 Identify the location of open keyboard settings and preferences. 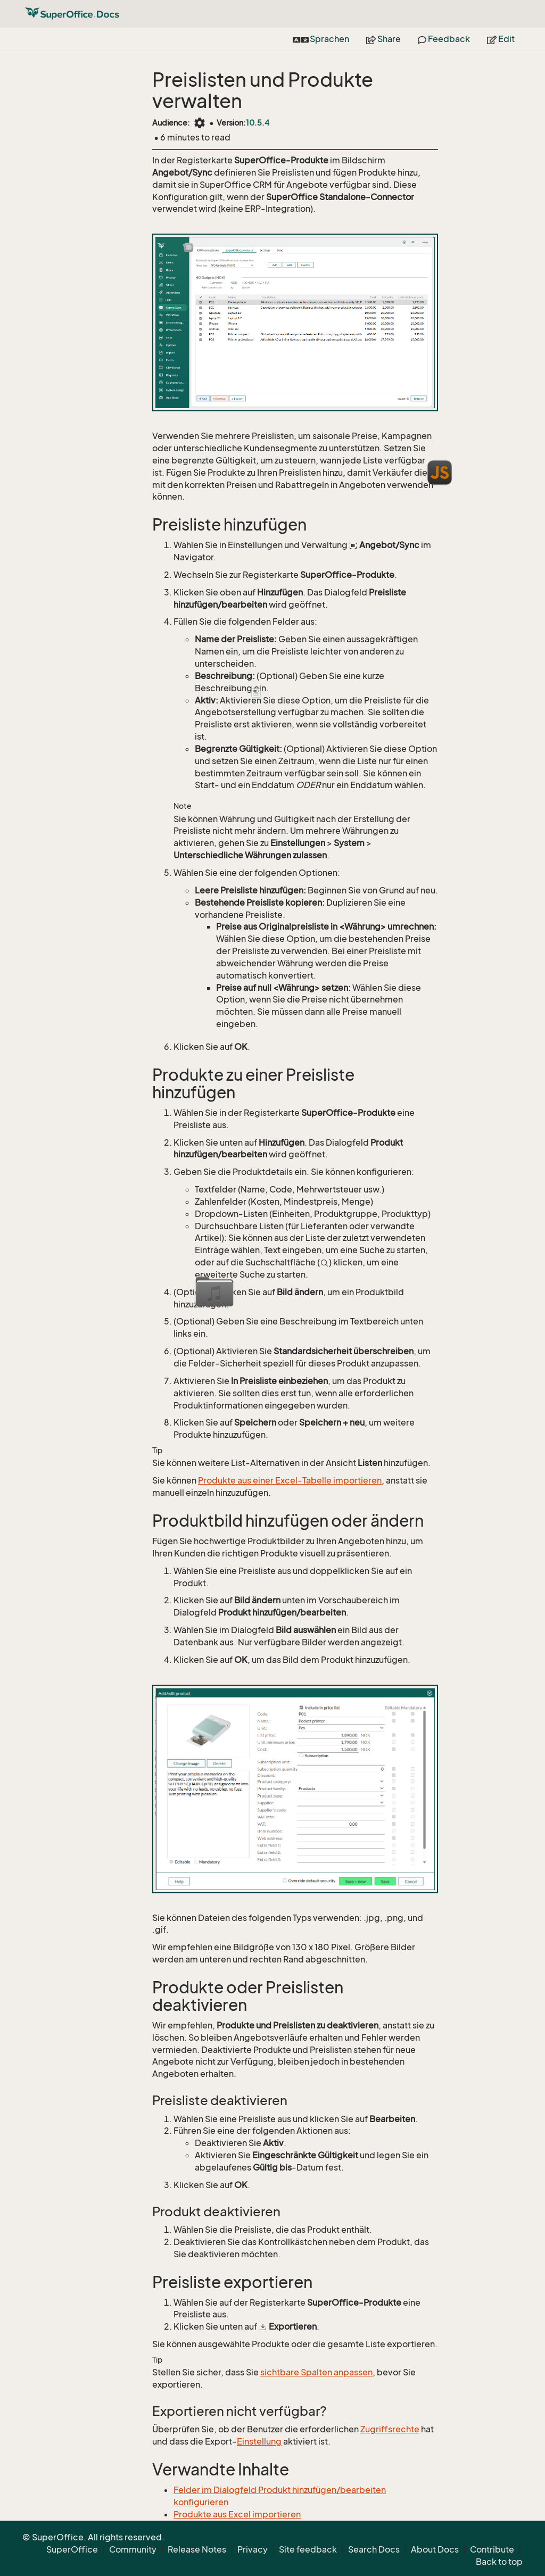
(188, 247).